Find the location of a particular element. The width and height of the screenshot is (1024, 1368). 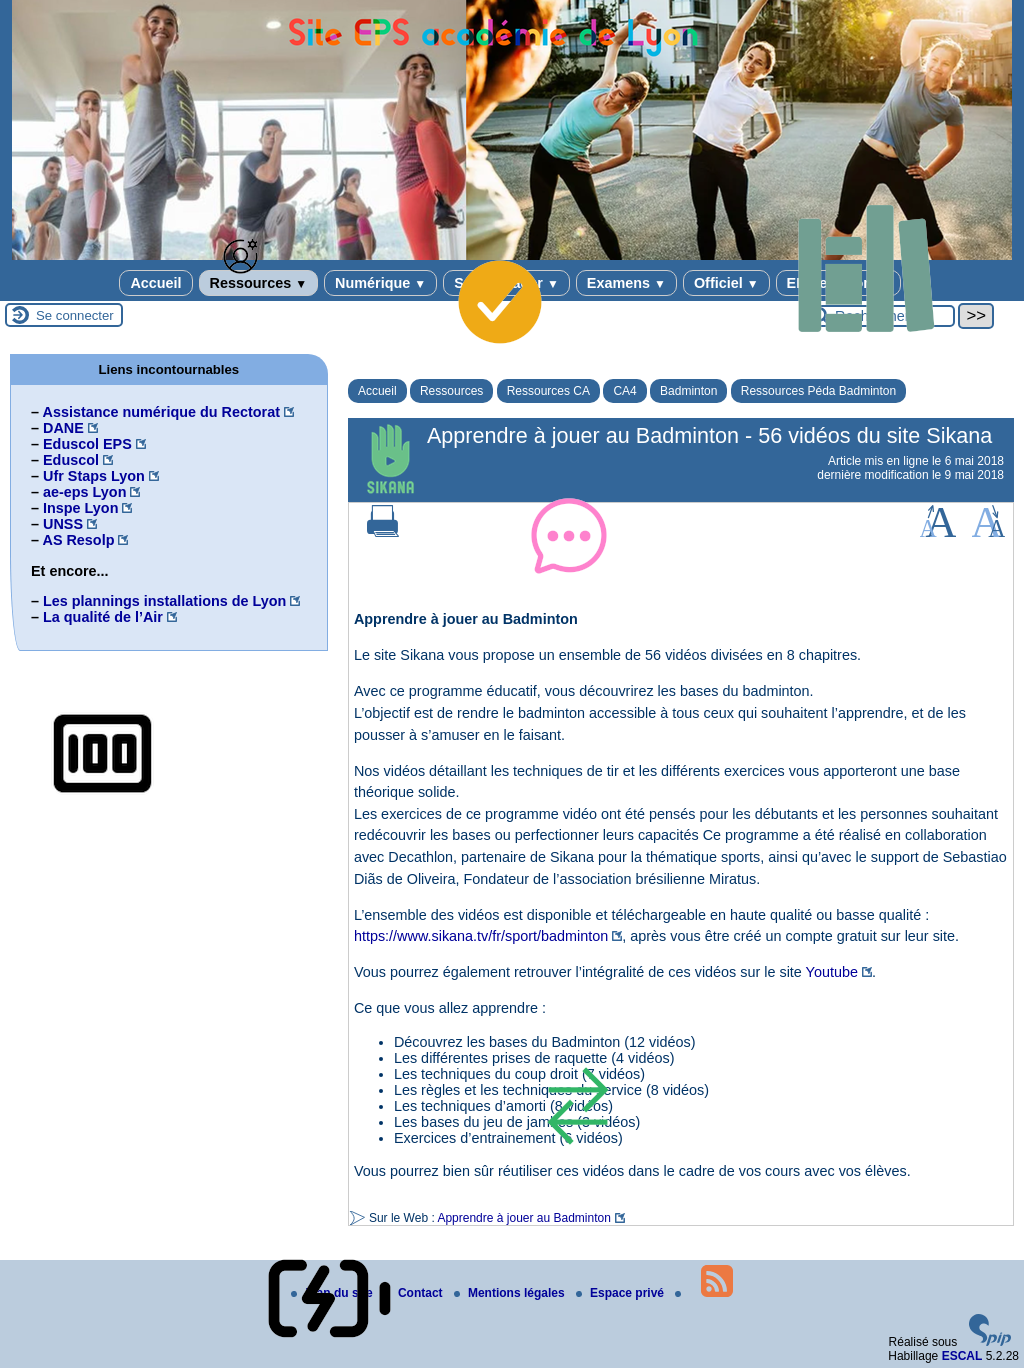

access your saved books or media library is located at coordinates (866, 268).